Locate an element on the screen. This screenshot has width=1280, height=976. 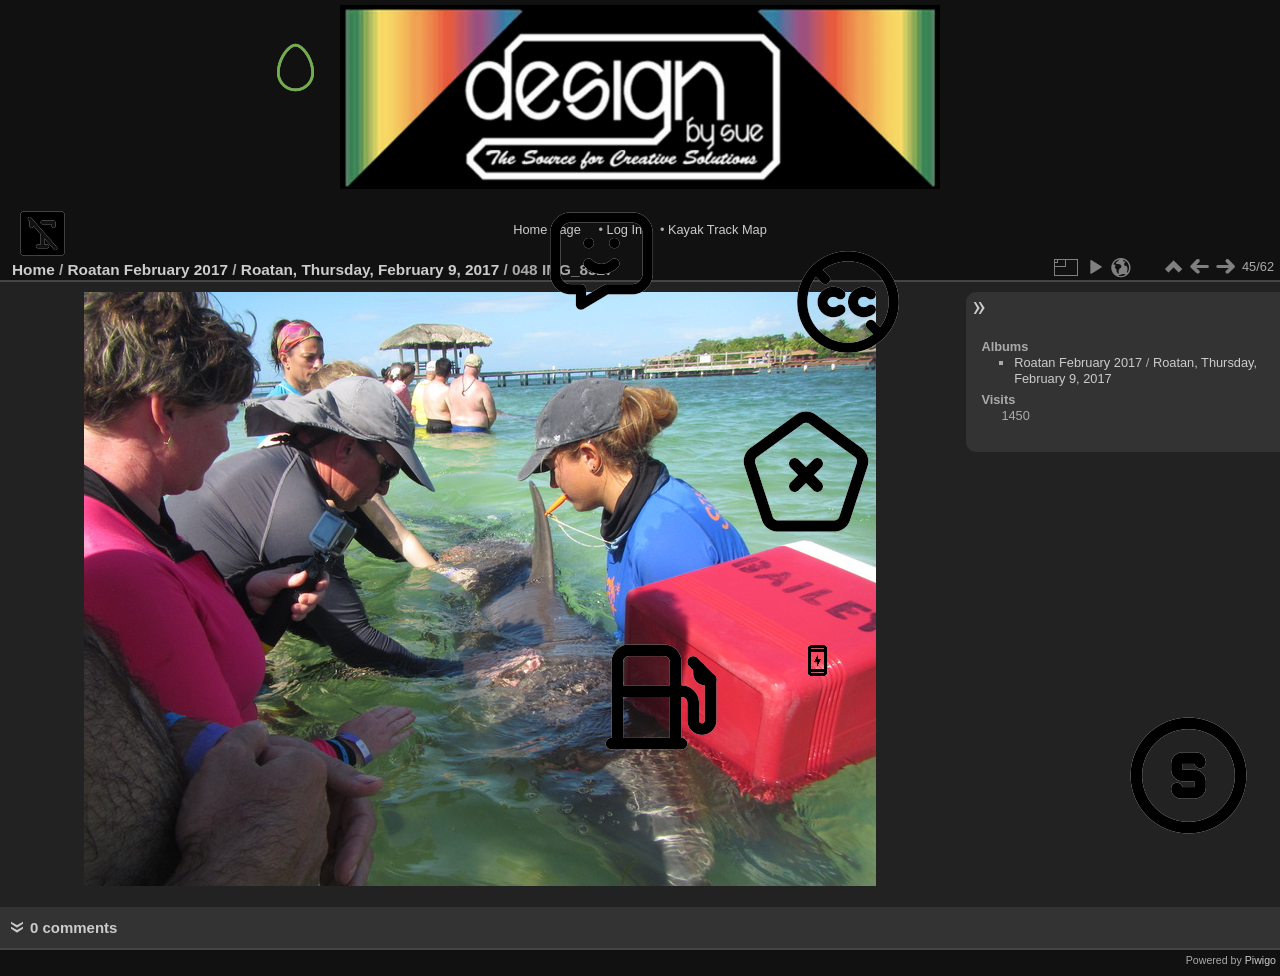
open chatbot or AI assistant is located at coordinates (601, 258).